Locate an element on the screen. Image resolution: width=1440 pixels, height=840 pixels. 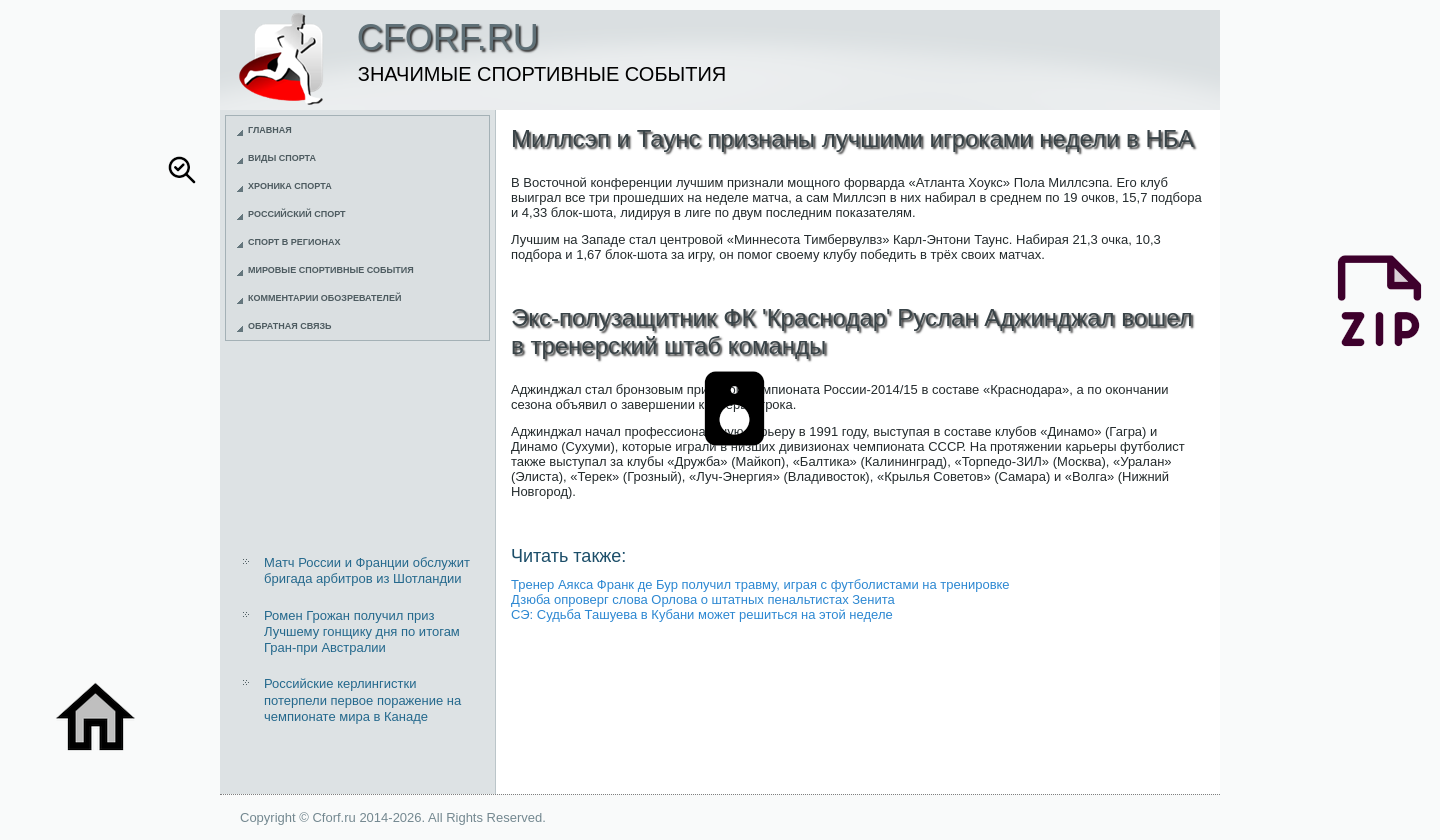
confirm search results is located at coordinates (182, 170).